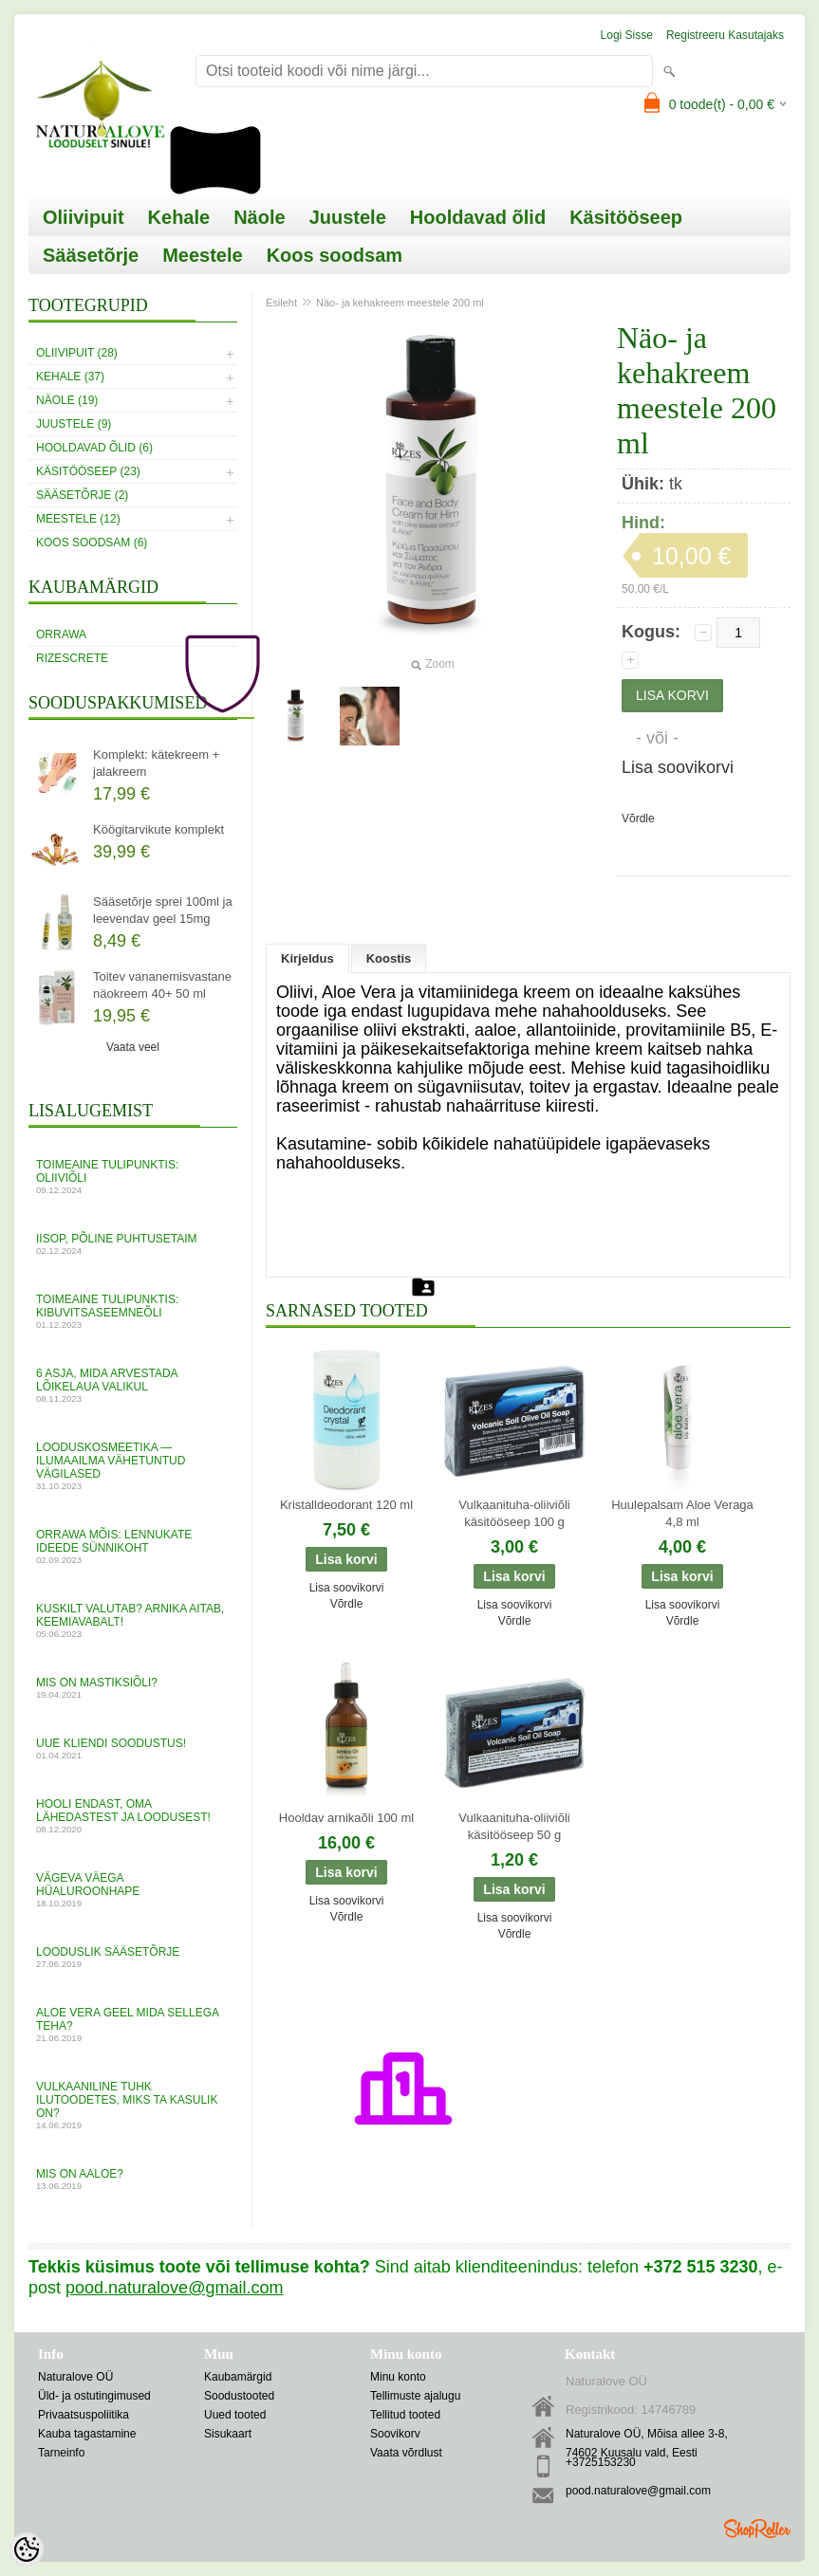  Describe the element at coordinates (403, 2088) in the screenshot. I see `view leaderboard rankings` at that location.